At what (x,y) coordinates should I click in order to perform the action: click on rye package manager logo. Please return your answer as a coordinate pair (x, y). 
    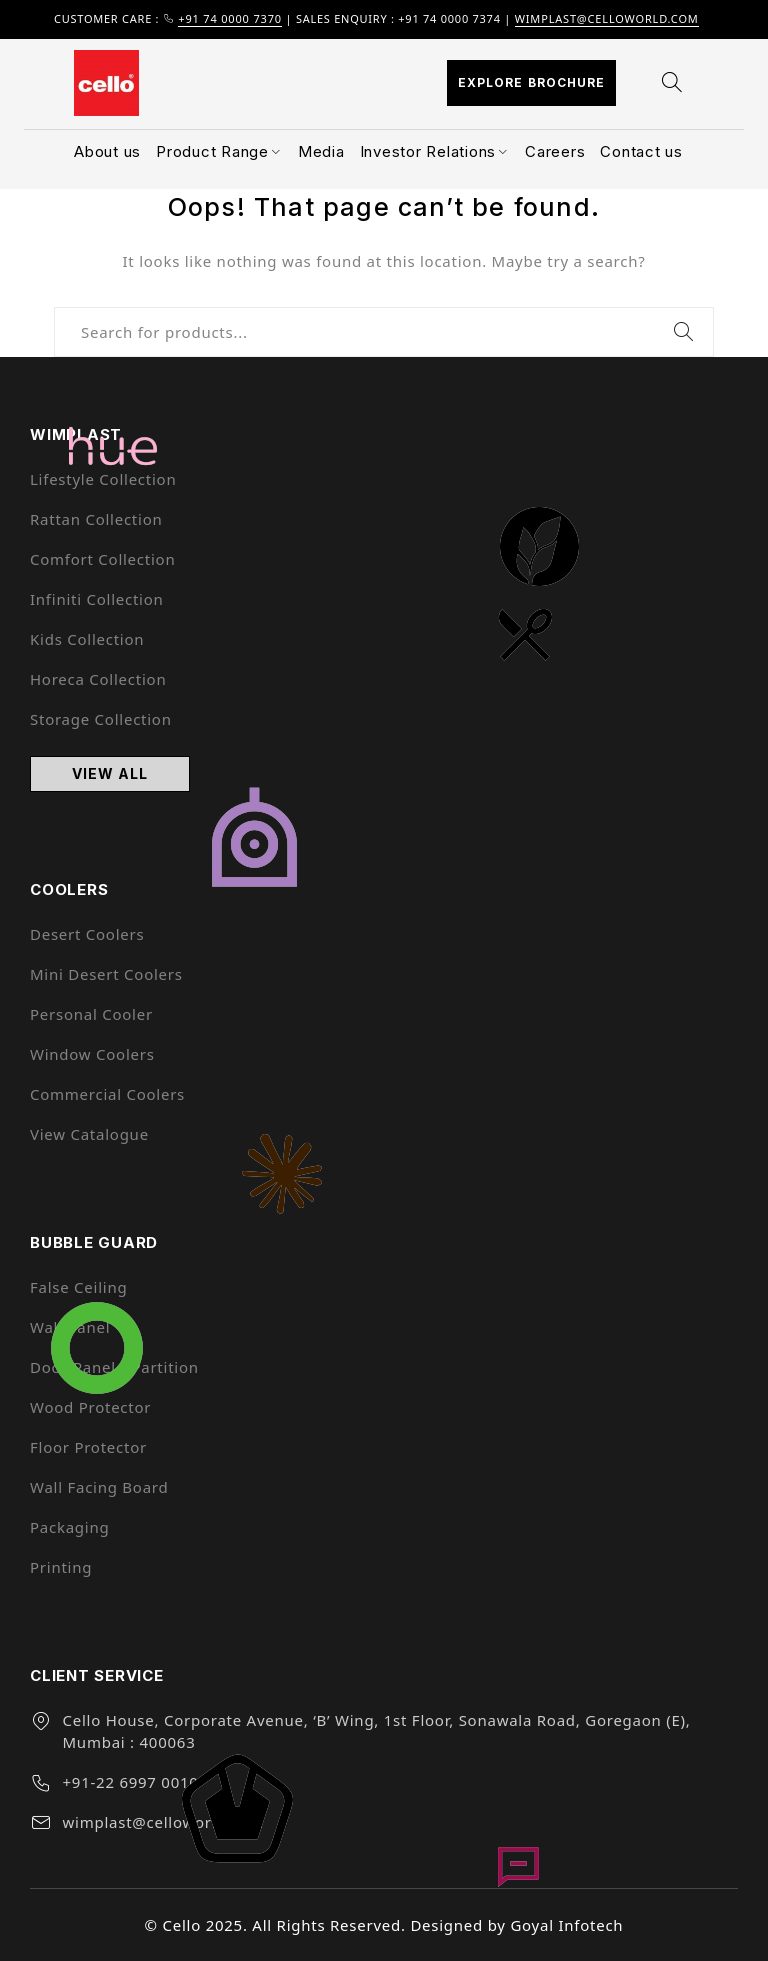
    Looking at the image, I should click on (539, 546).